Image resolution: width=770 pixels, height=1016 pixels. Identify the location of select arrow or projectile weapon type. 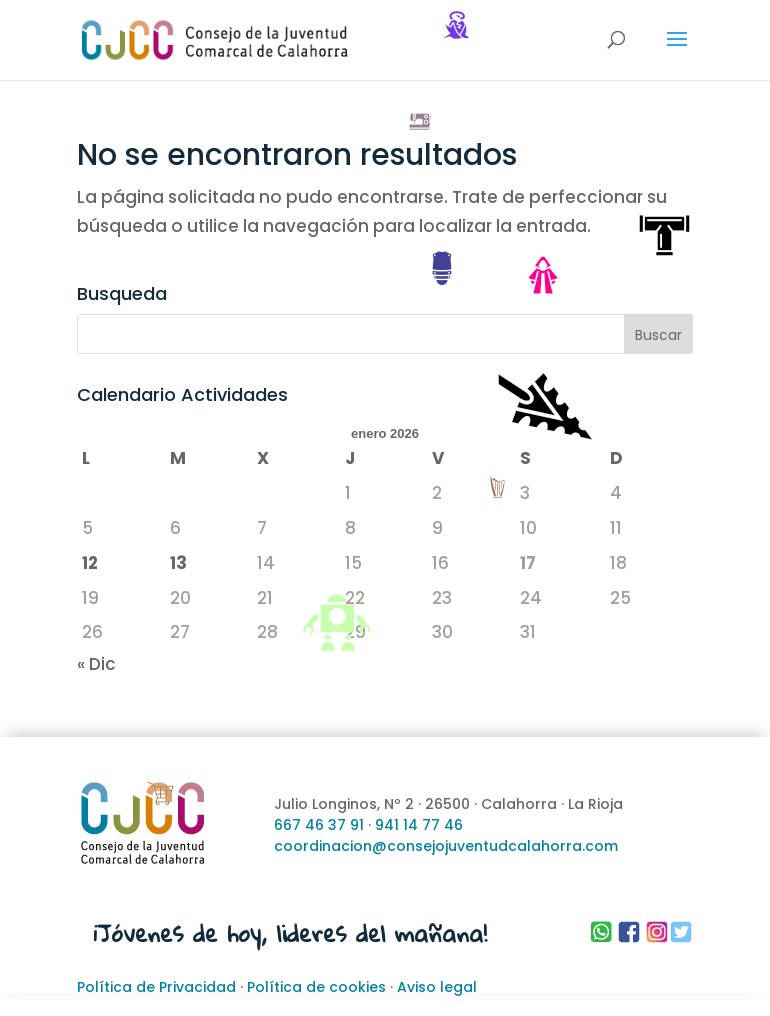
(545, 405).